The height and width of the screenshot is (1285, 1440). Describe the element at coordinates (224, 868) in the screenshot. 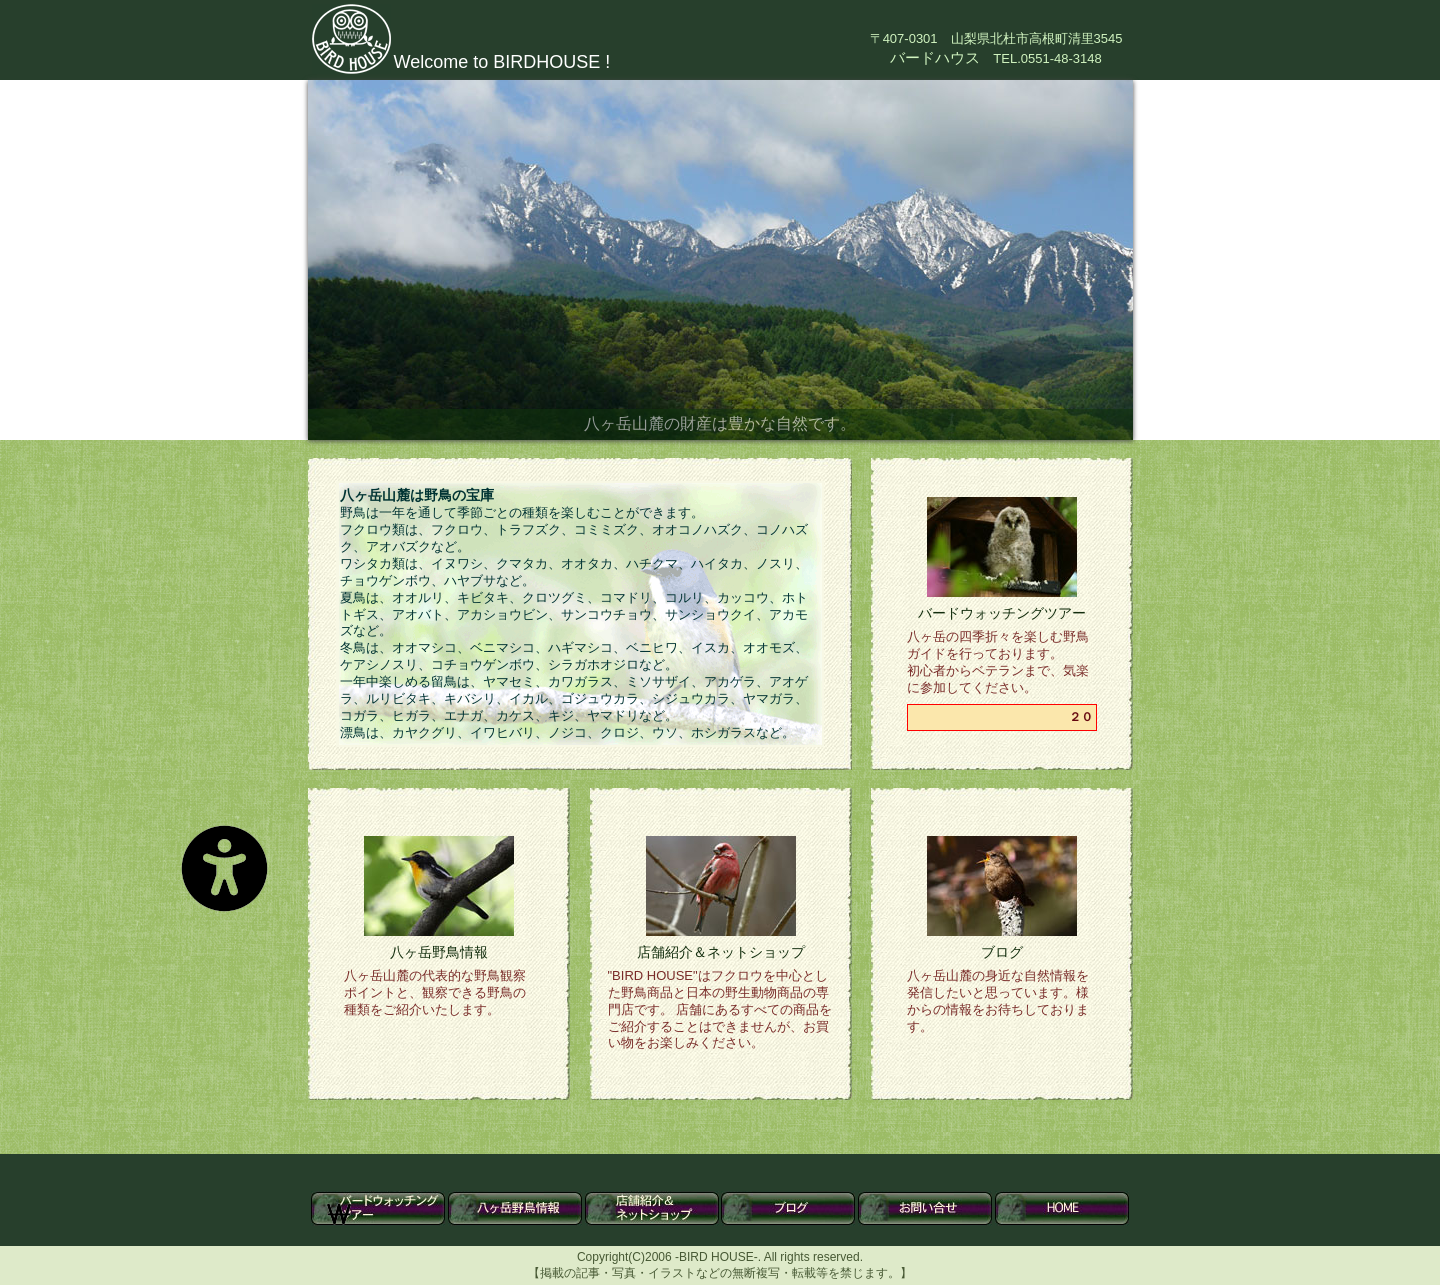

I see `access accessibility settings` at that location.